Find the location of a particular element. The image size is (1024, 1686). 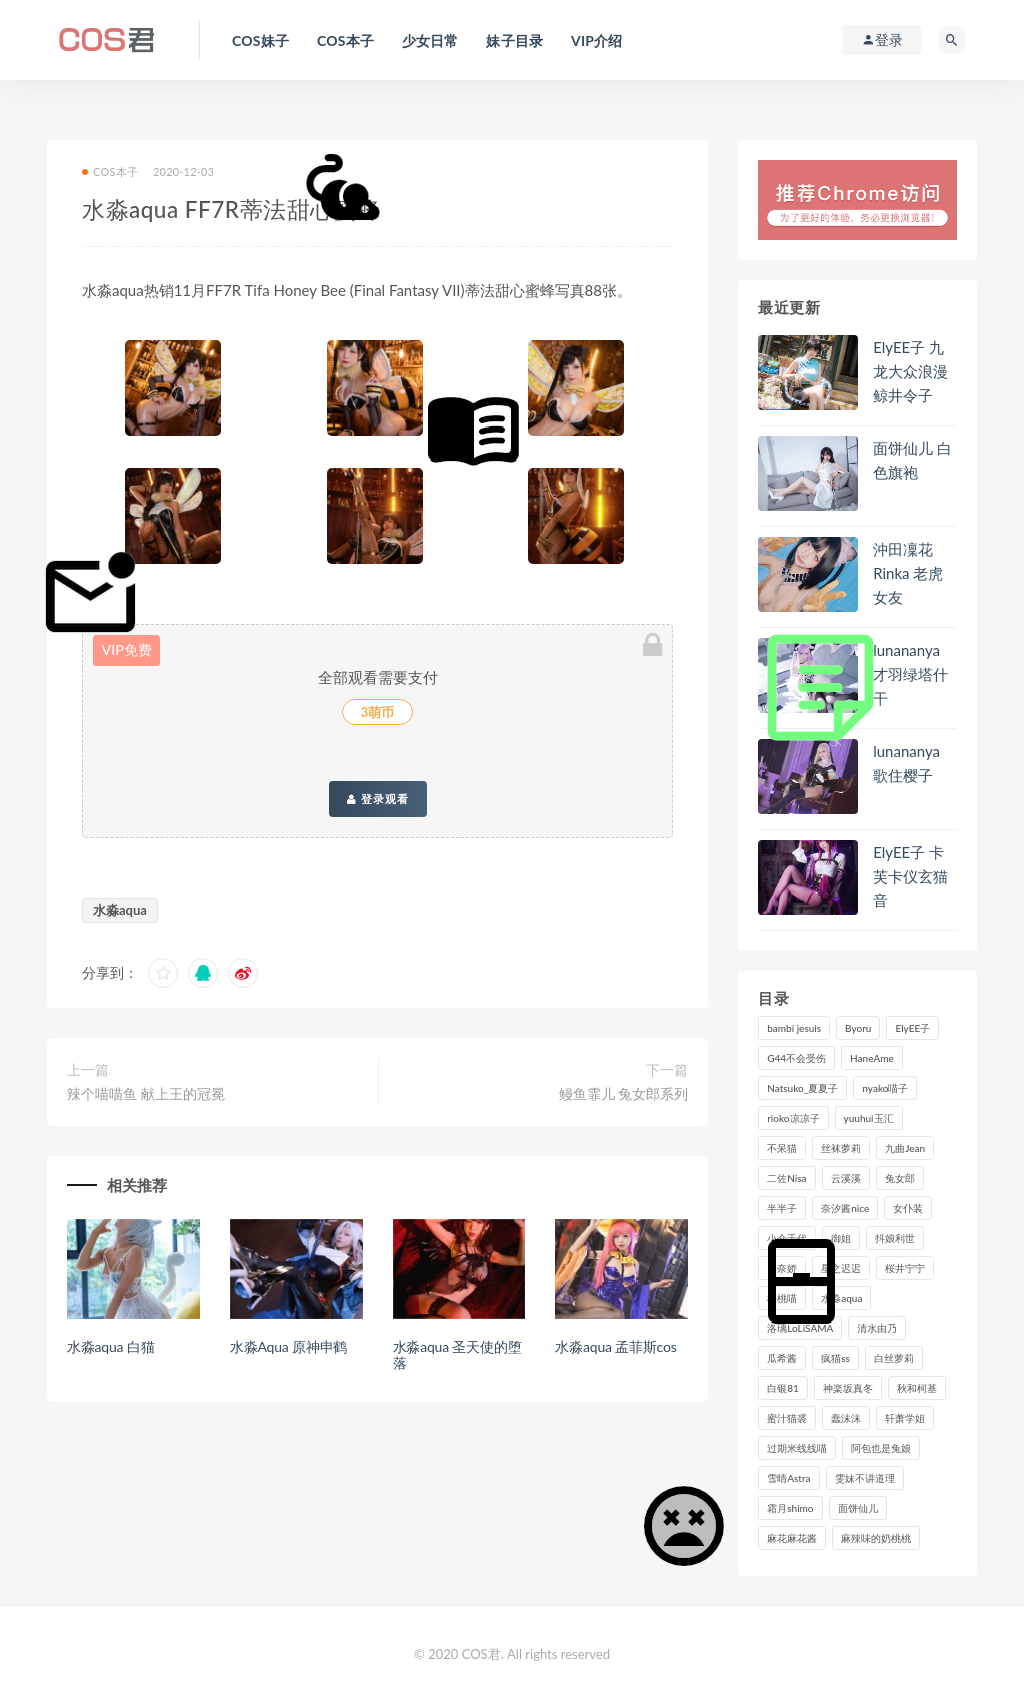

create a new note is located at coordinates (820, 687).